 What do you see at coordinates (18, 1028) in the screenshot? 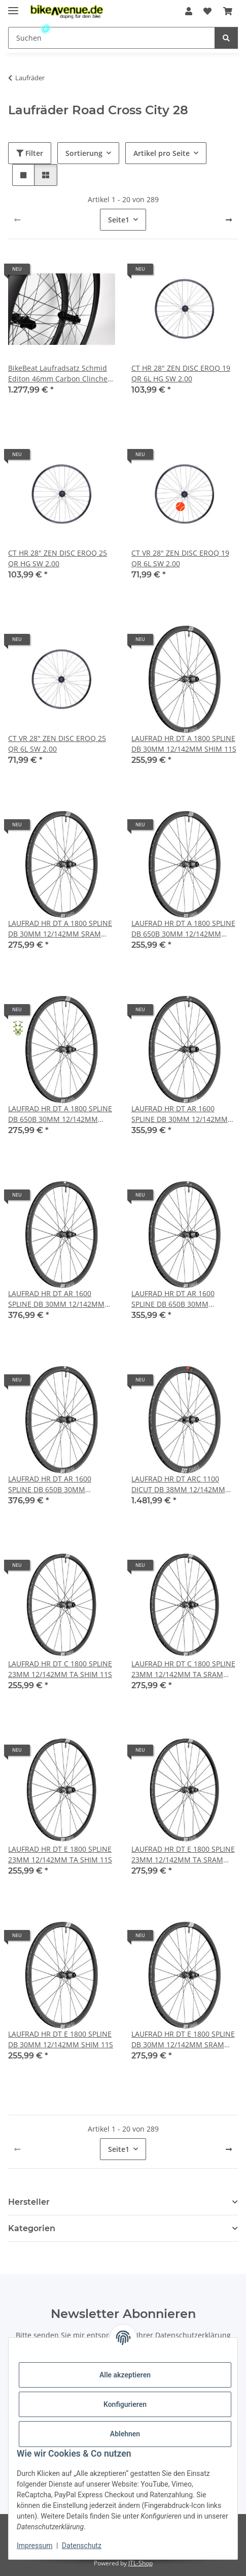
I see `indicates a process is complete and ready to proceed` at bounding box center [18, 1028].